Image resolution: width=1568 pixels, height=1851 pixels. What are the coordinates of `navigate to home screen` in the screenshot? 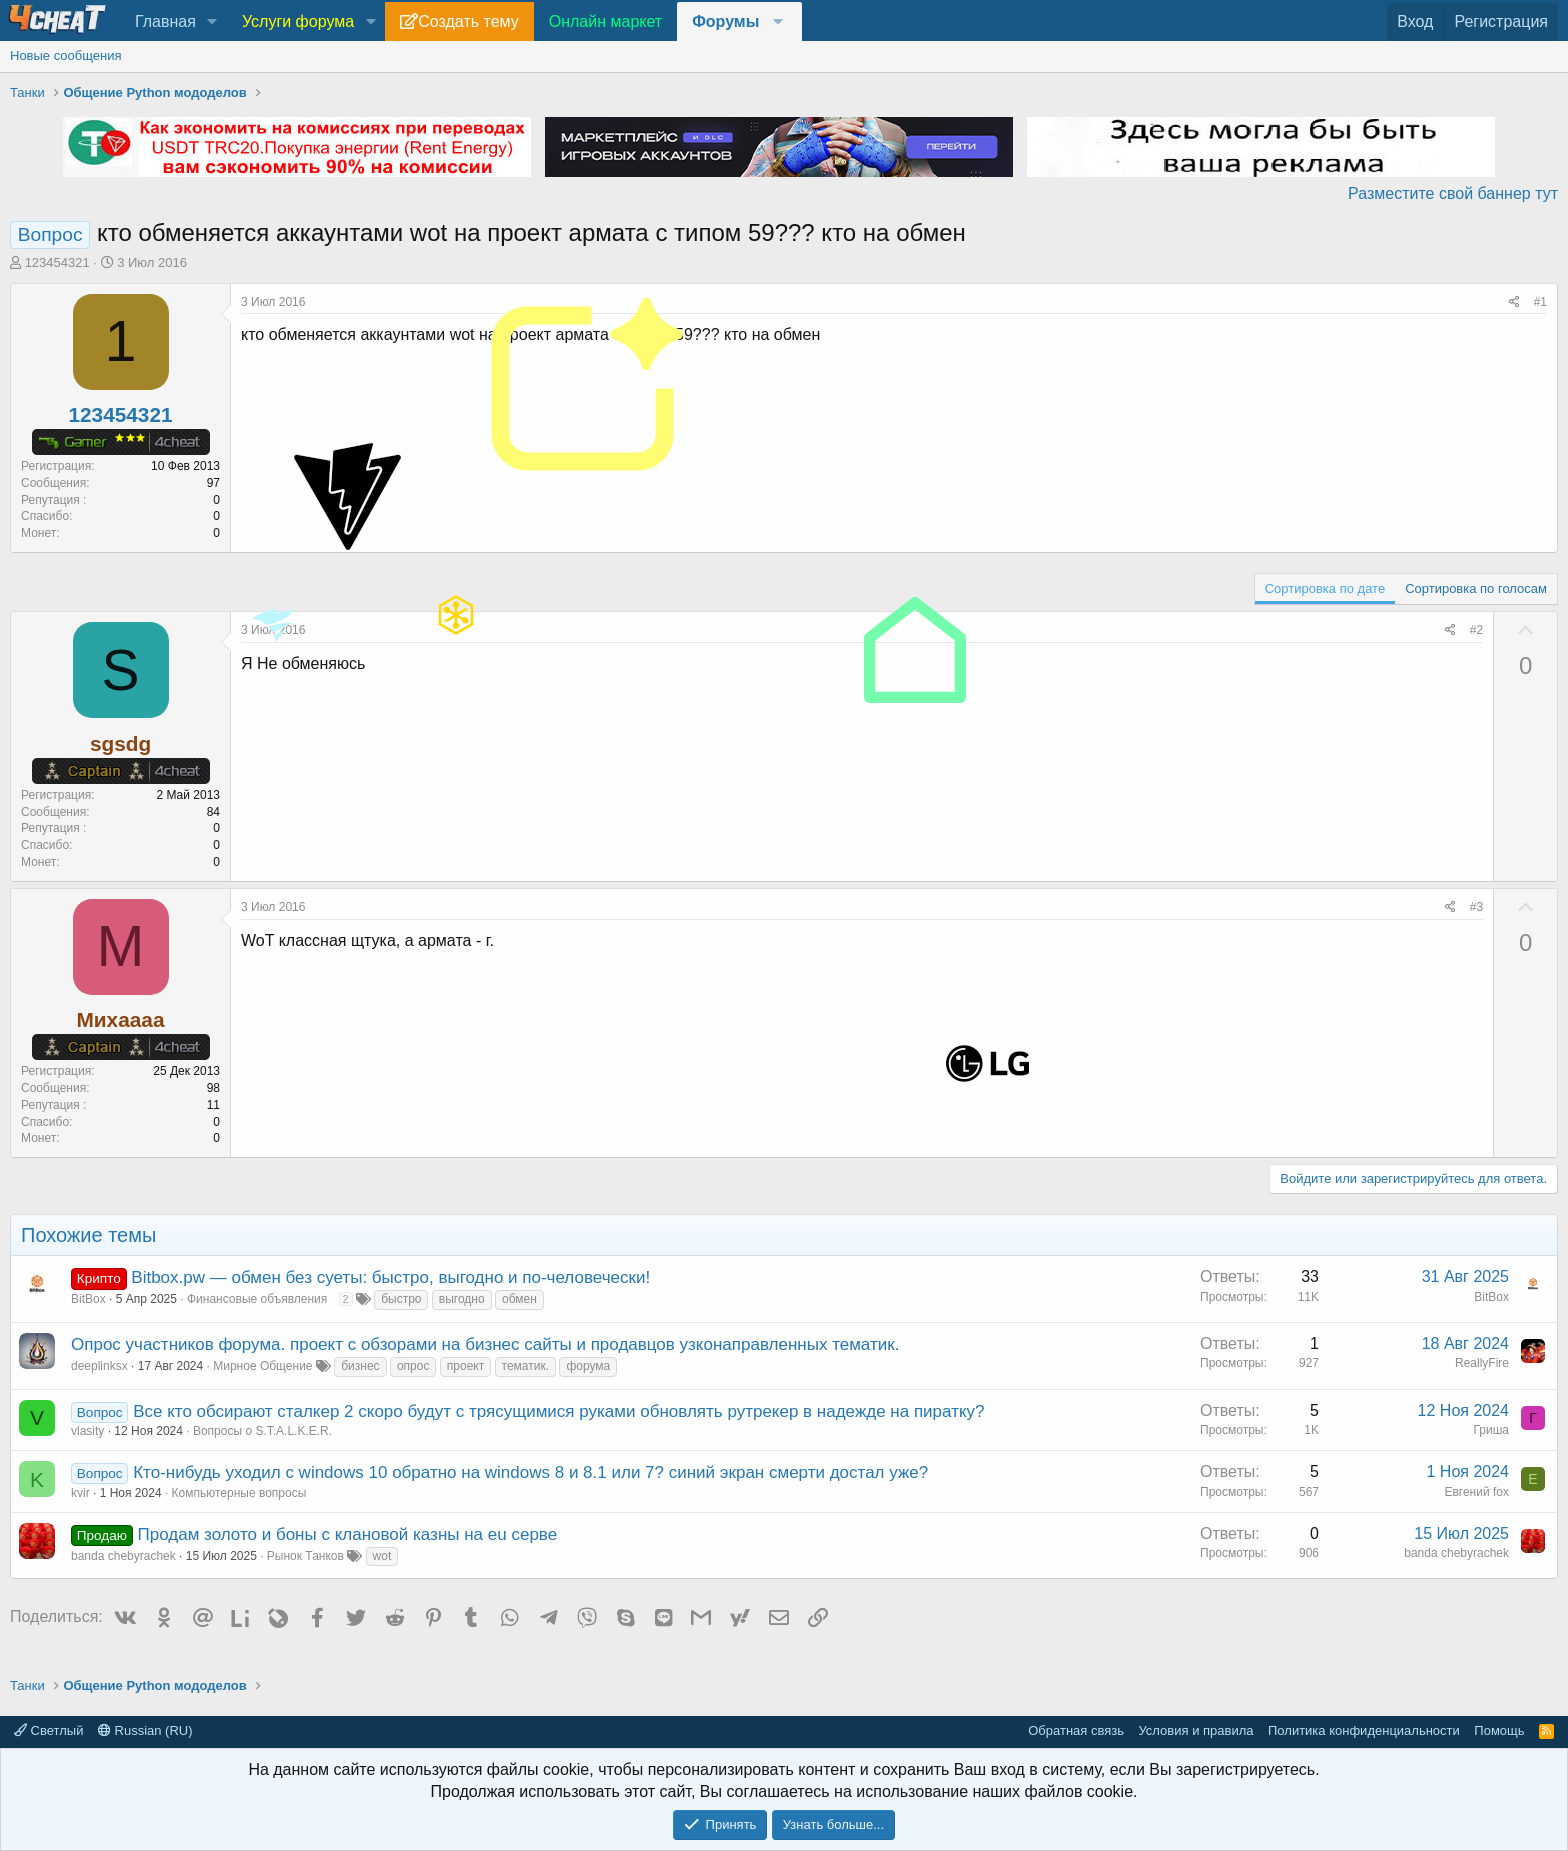 It's located at (915, 652).